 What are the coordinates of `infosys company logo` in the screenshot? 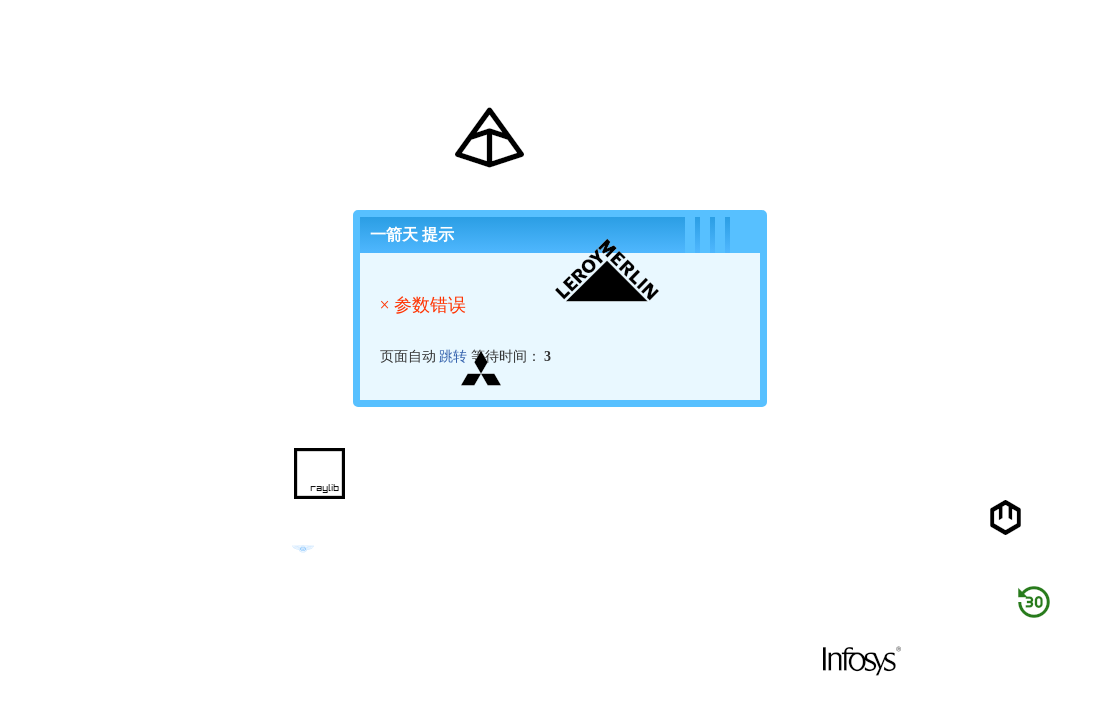 It's located at (862, 661).